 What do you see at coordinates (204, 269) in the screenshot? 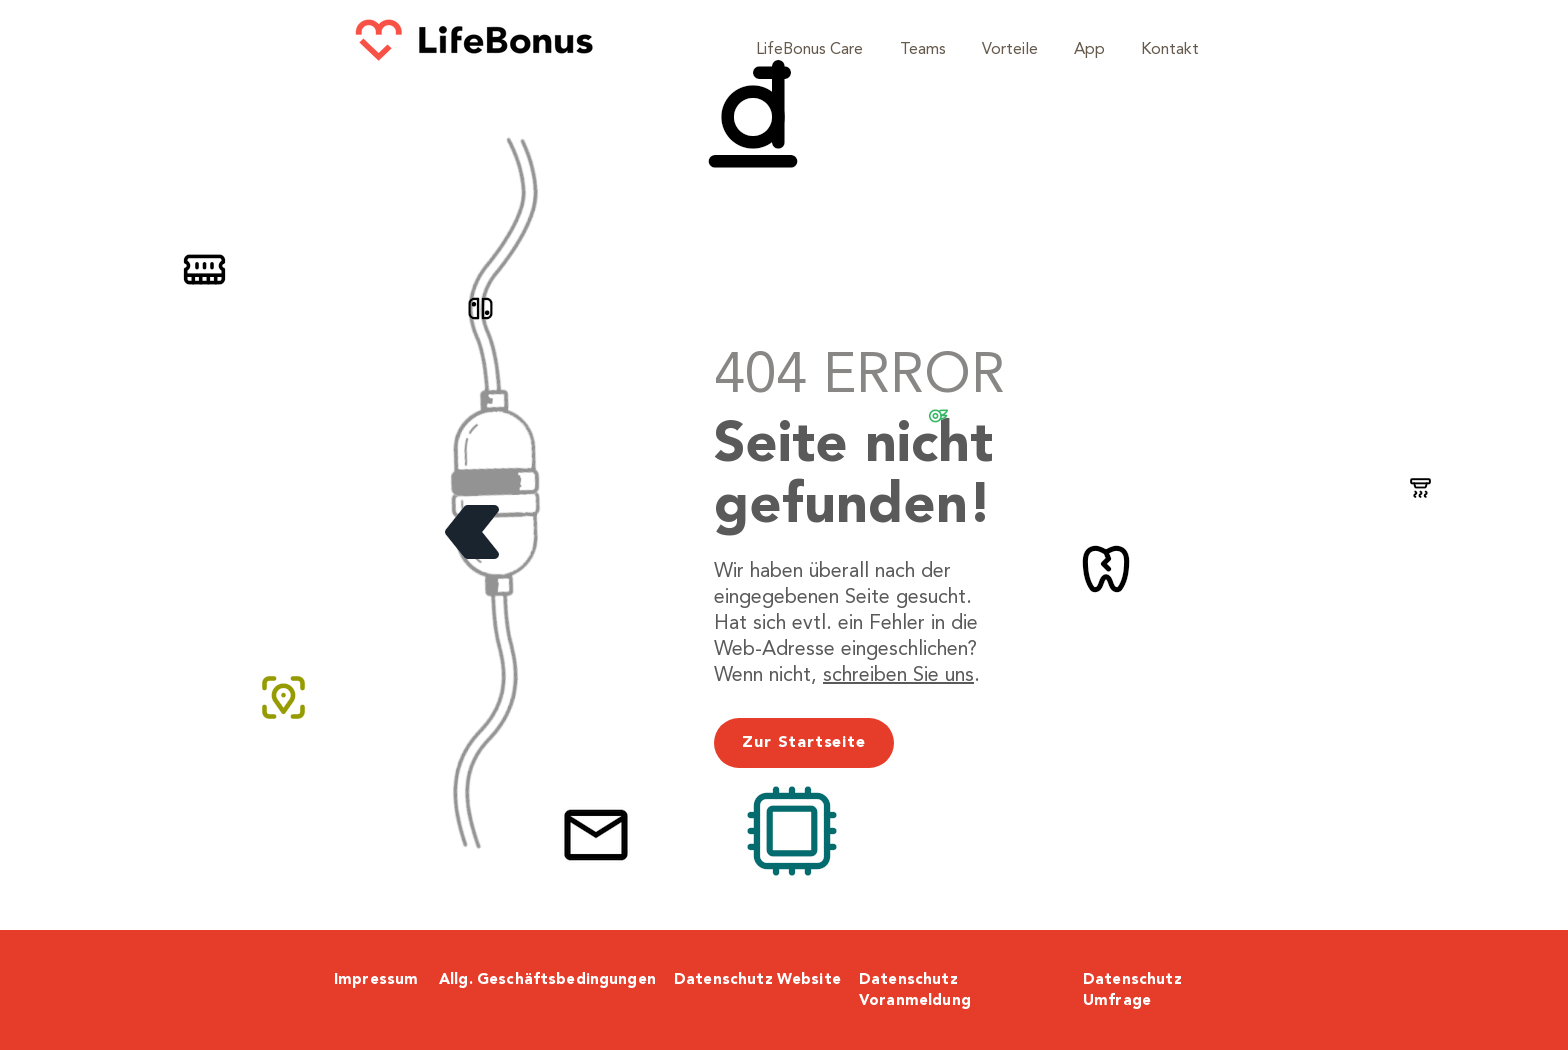
I see `access storage or memory settings` at bounding box center [204, 269].